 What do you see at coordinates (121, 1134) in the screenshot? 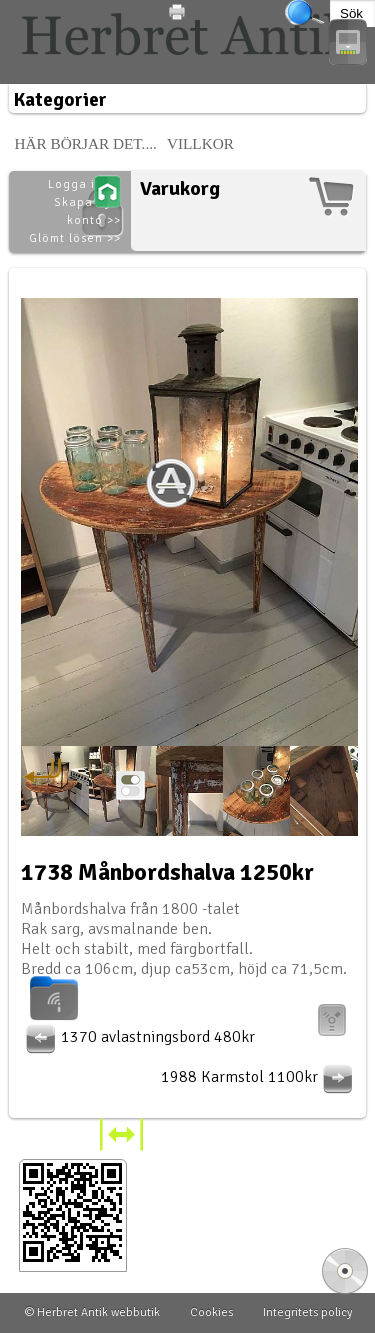
I see `adjust spacing between elements` at bounding box center [121, 1134].